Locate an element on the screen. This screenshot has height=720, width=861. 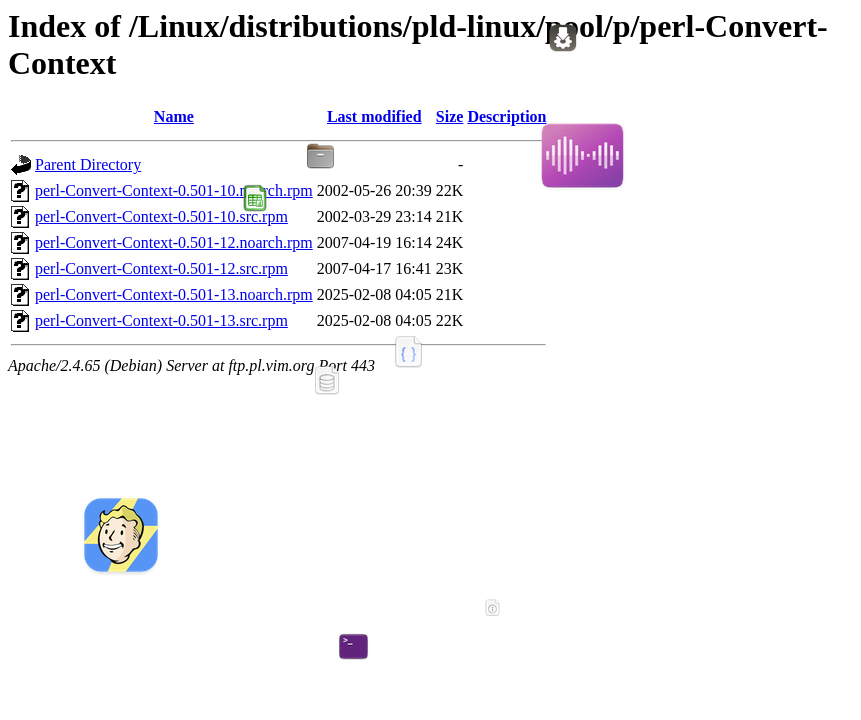
open the file manager is located at coordinates (320, 155).